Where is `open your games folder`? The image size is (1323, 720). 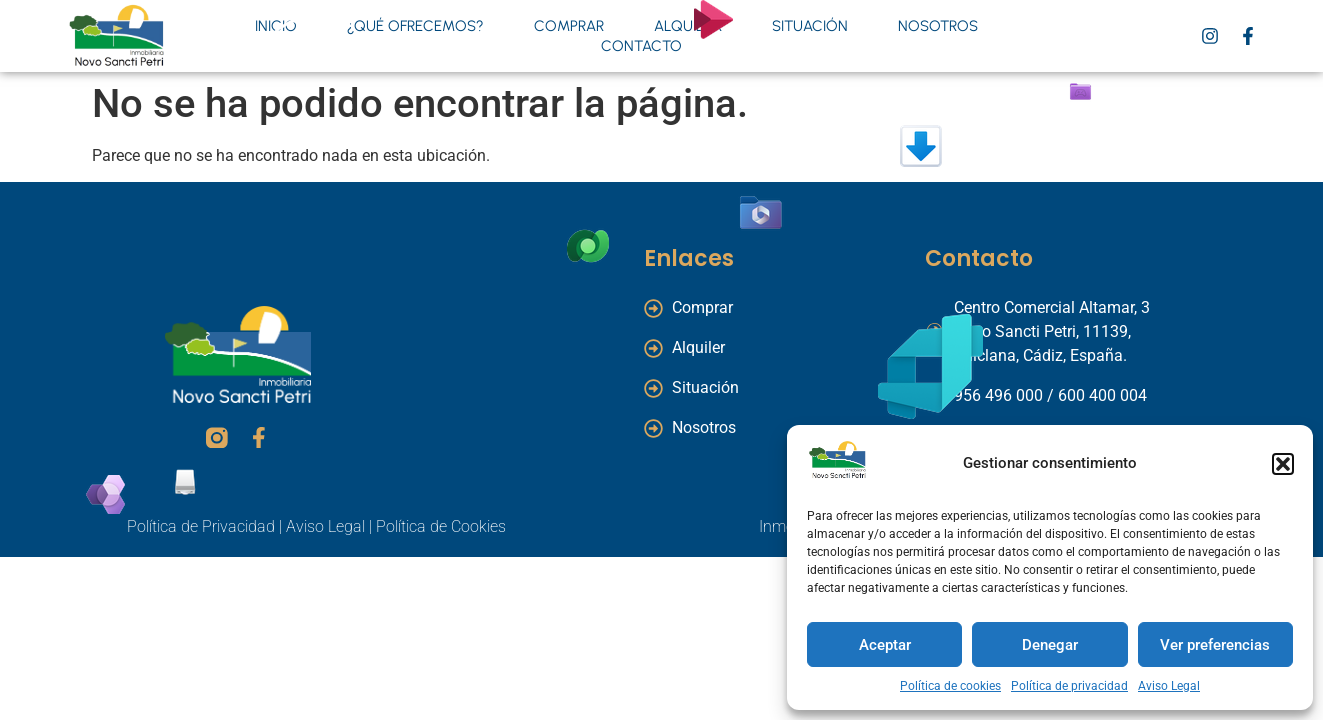 open your games folder is located at coordinates (1080, 91).